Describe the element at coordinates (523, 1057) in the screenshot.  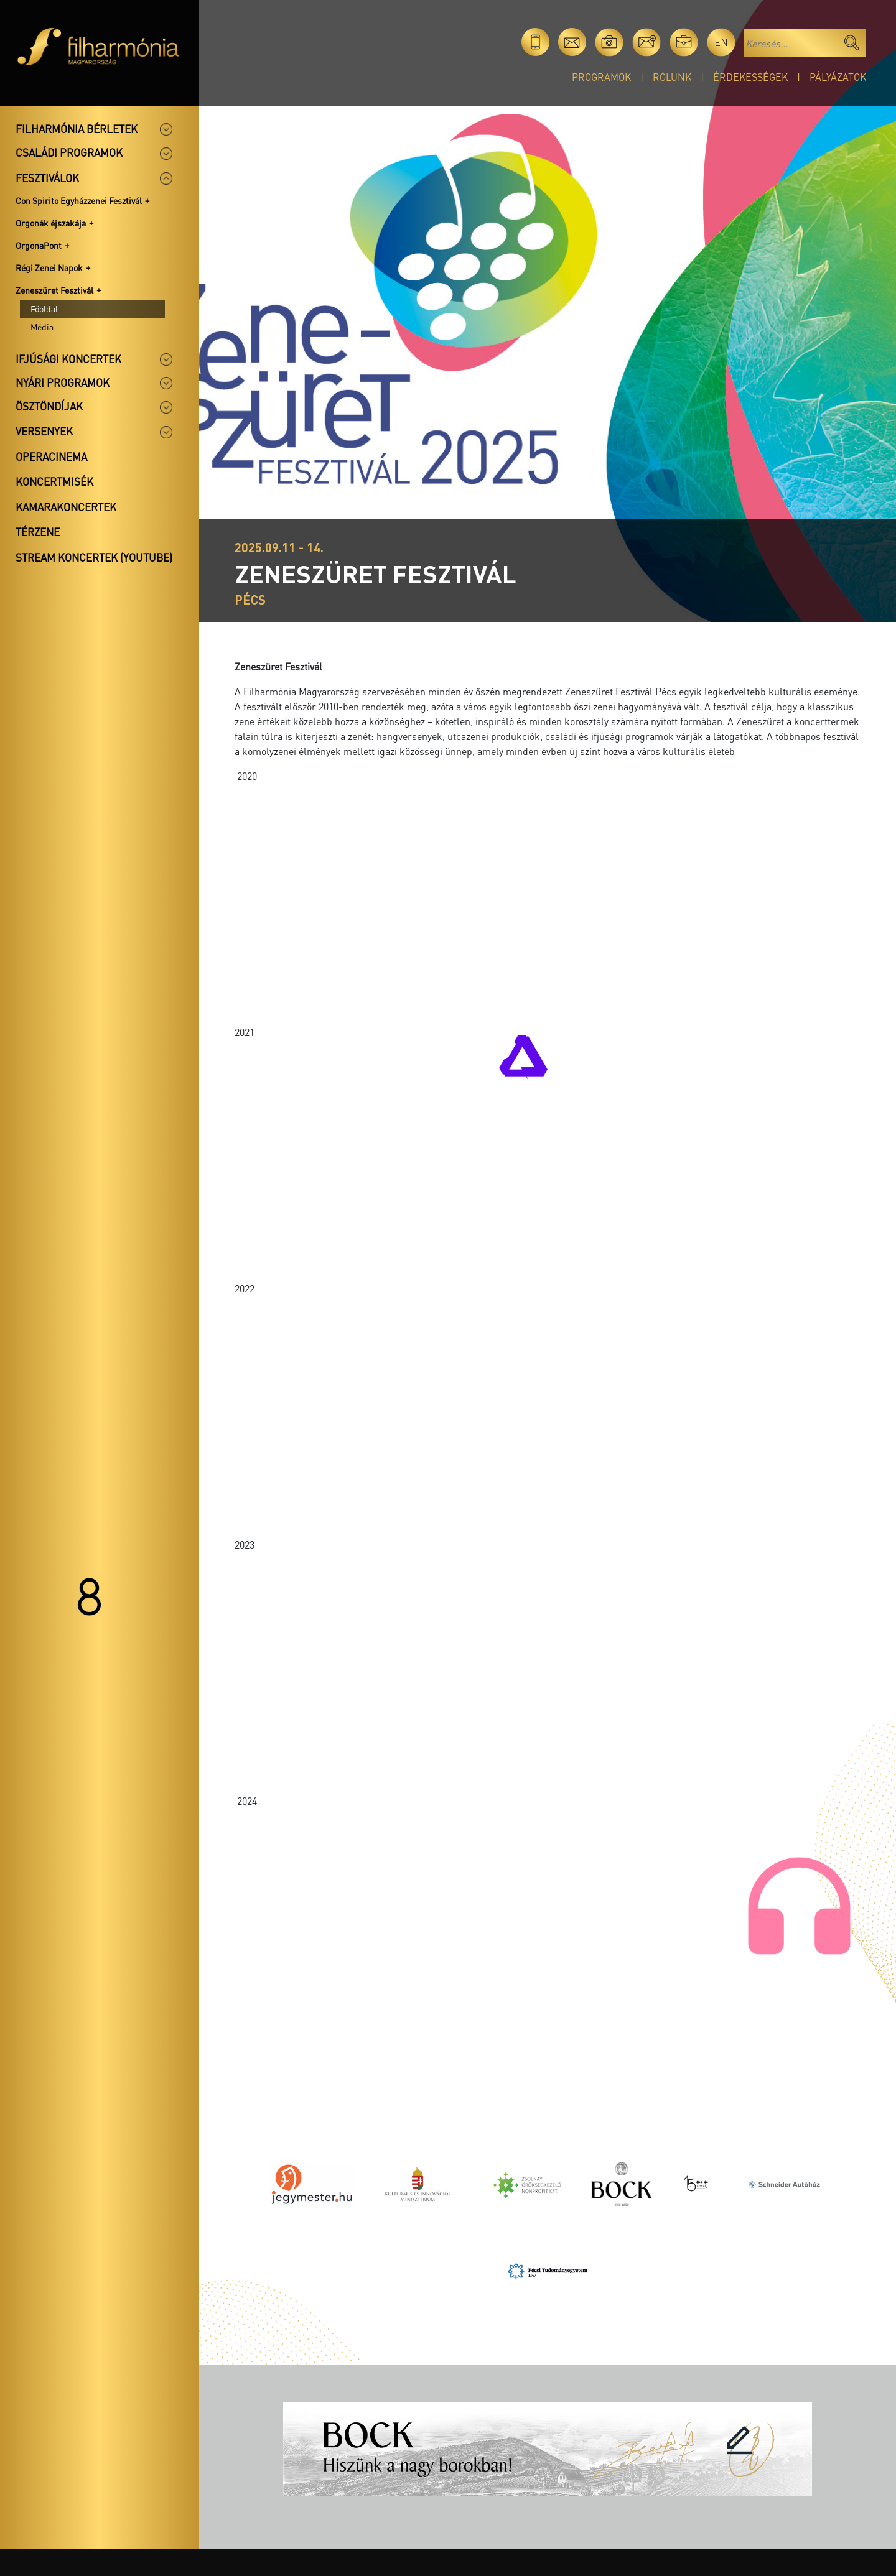
I see `open affinity creative software` at that location.